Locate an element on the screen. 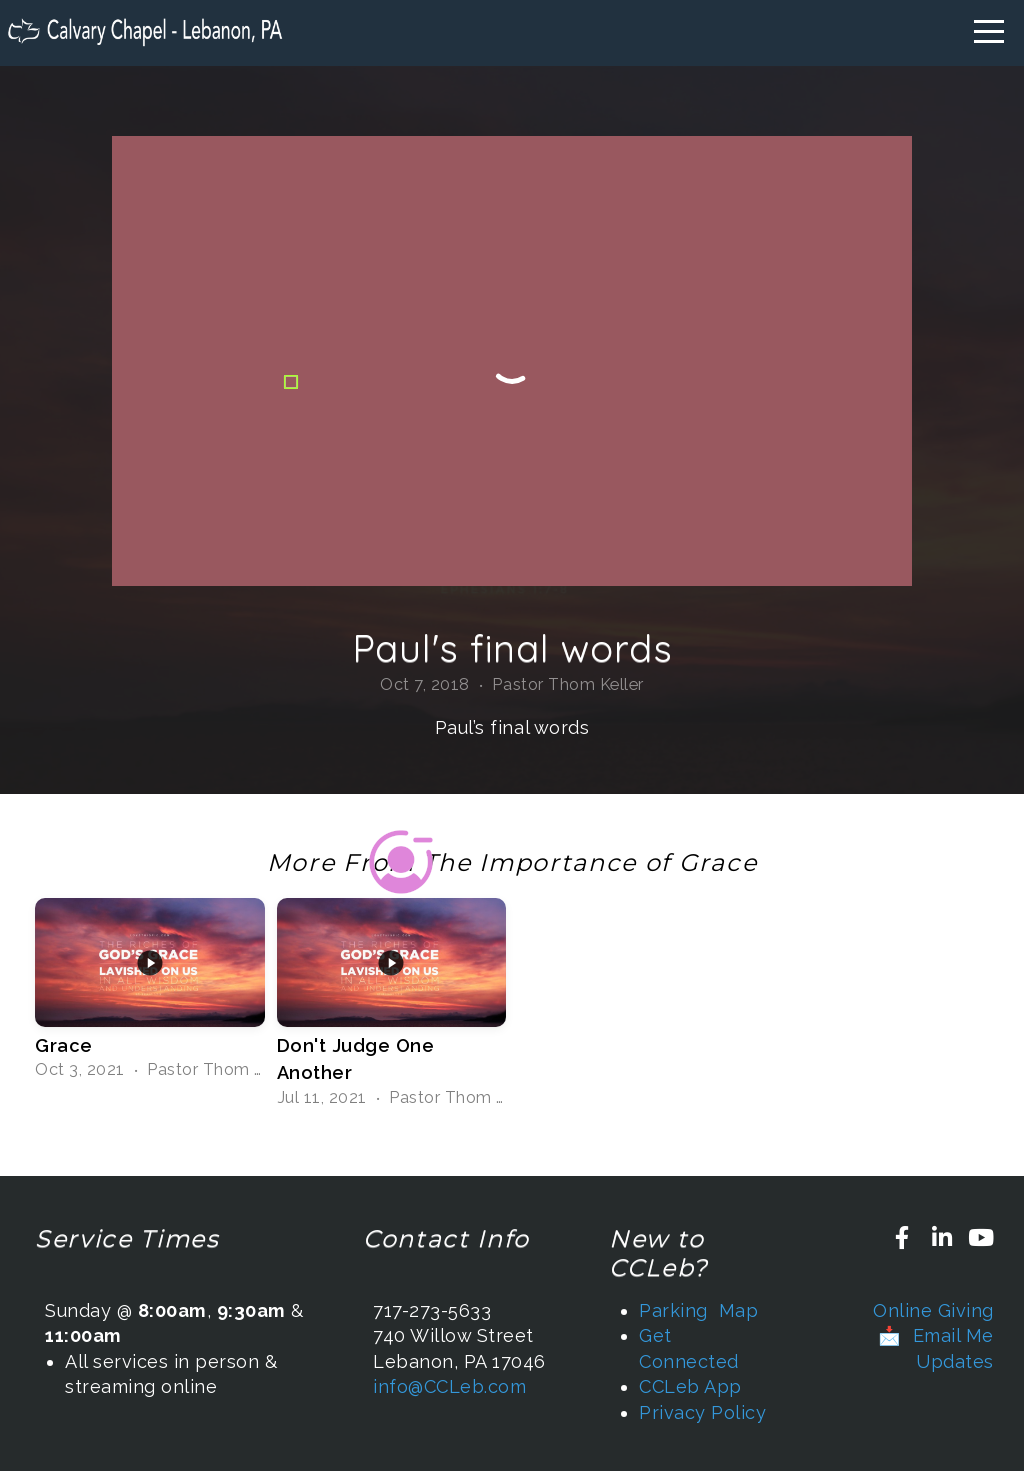 Image resolution: width=1024 pixels, height=1471 pixels. stop media playback is located at coordinates (291, 382).